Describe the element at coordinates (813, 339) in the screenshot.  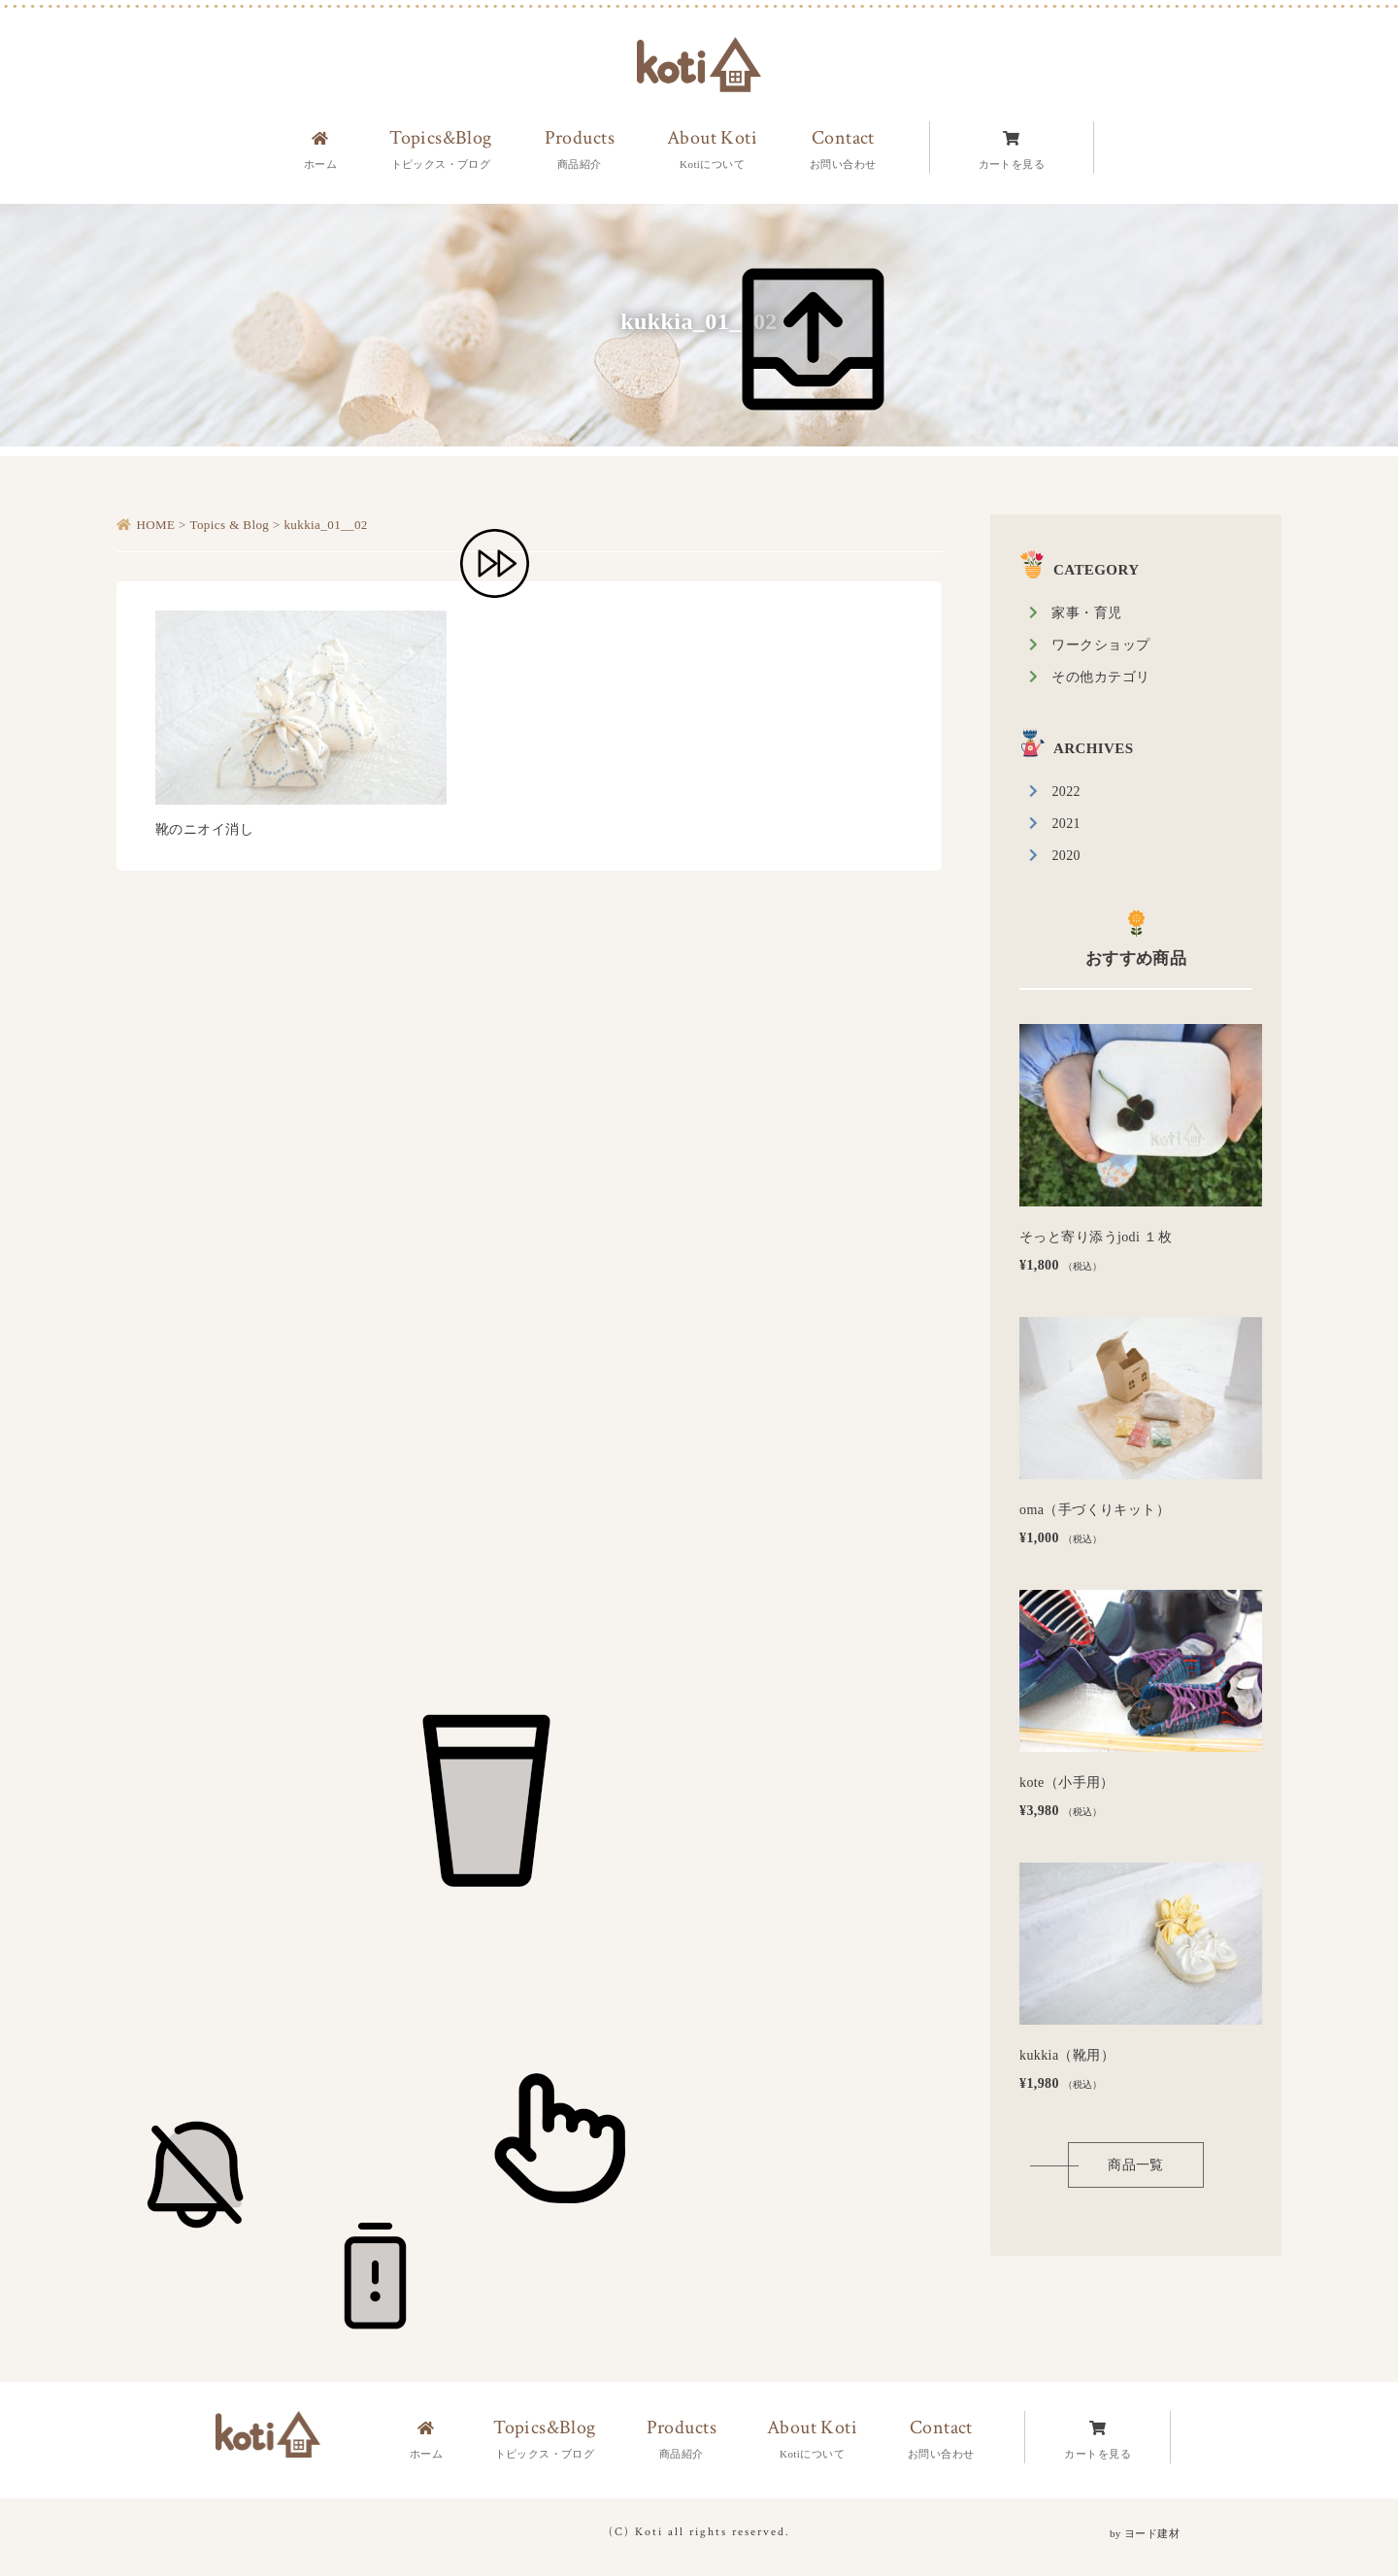
I see `upload a file from your device` at that location.